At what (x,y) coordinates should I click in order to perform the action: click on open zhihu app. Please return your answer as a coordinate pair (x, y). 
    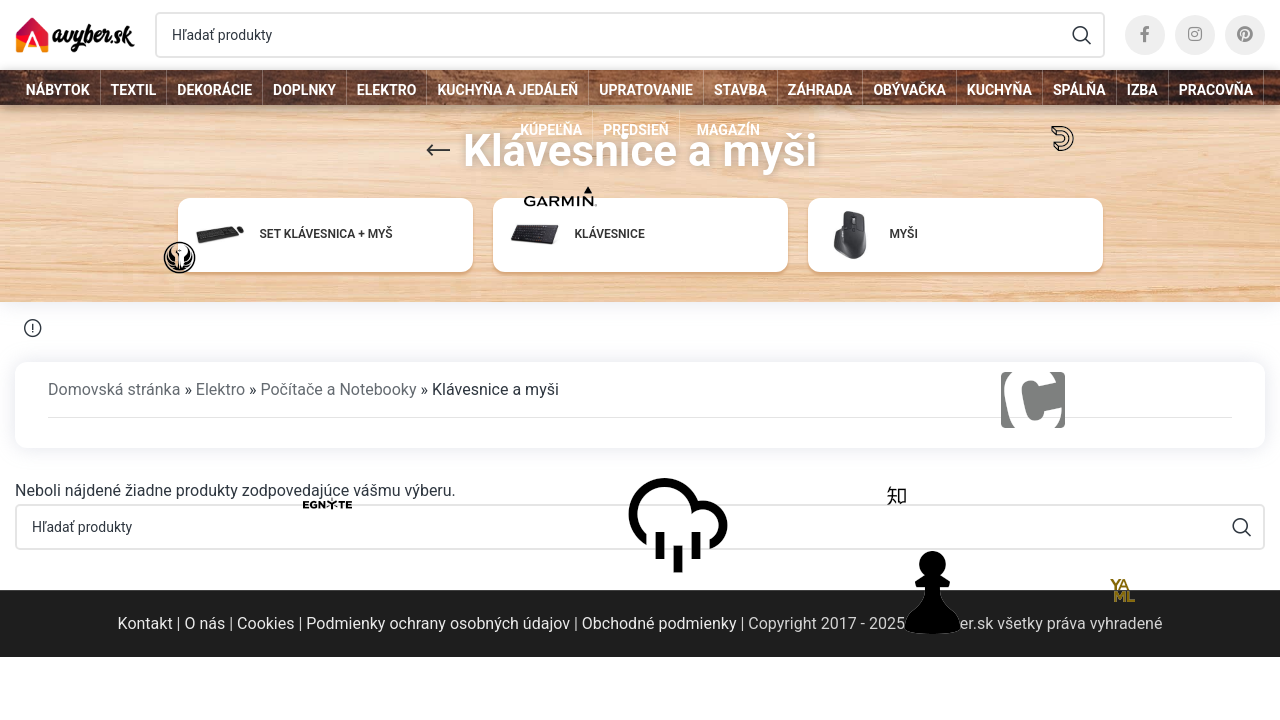
    Looking at the image, I should click on (896, 495).